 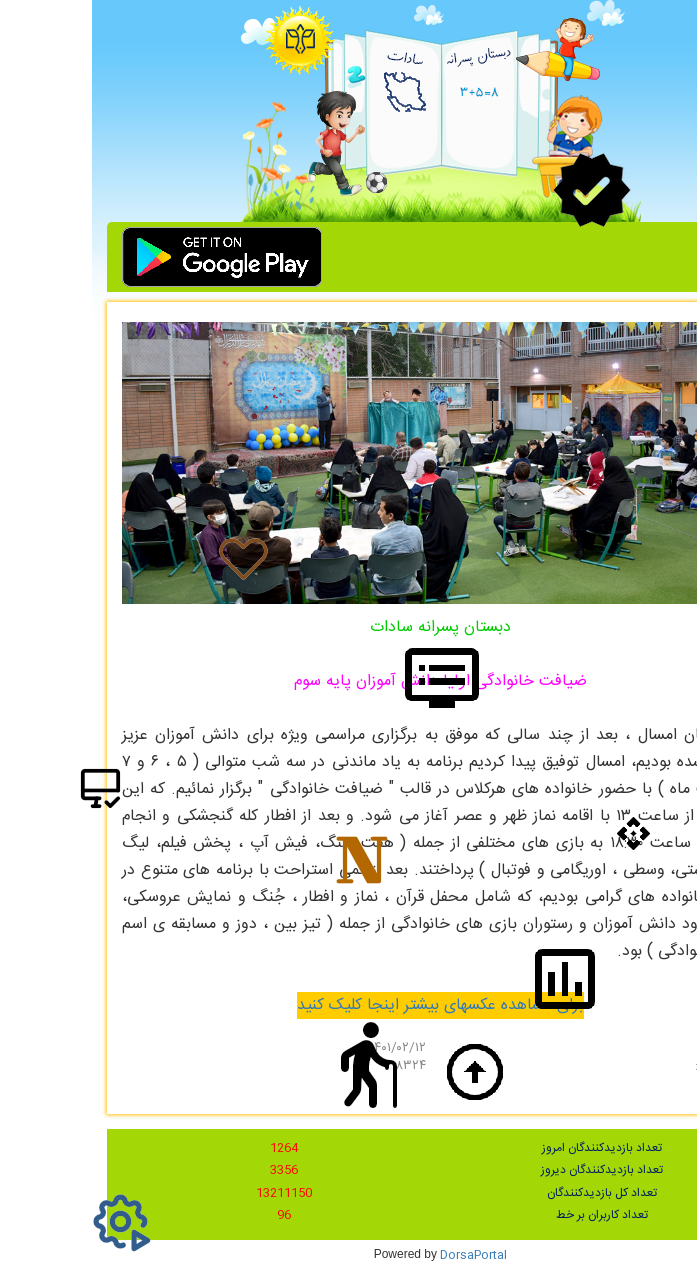 I want to click on upload a file or document, so click(x=475, y=1072).